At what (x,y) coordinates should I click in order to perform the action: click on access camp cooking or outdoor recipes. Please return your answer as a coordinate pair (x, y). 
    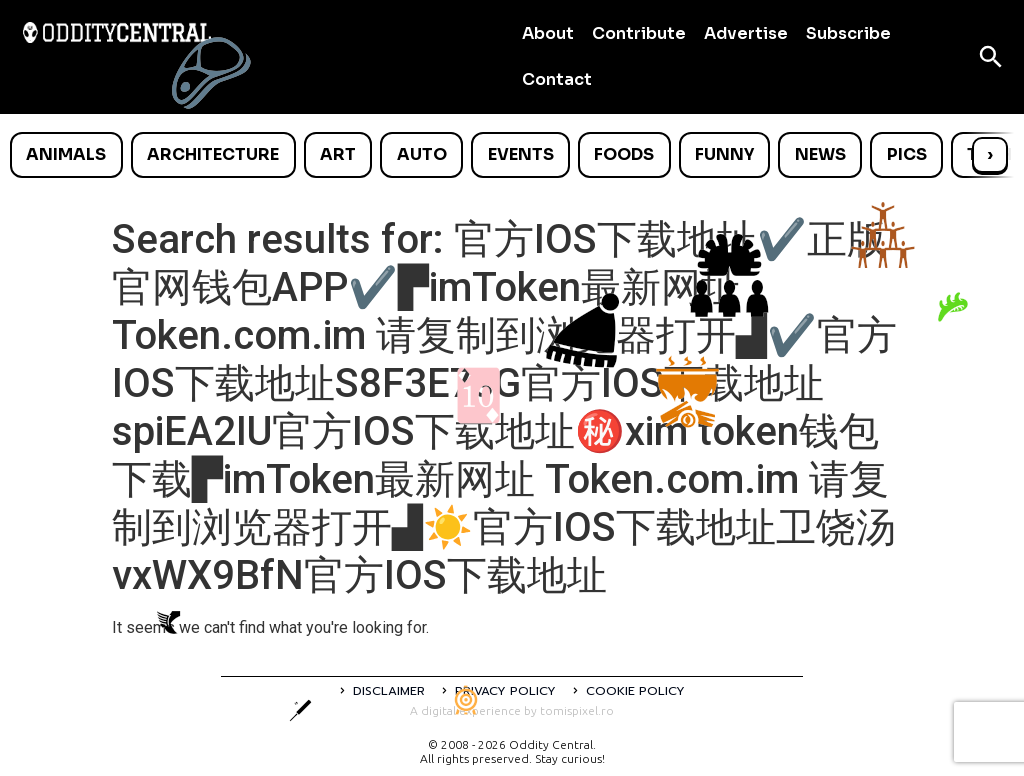
    Looking at the image, I should click on (687, 391).